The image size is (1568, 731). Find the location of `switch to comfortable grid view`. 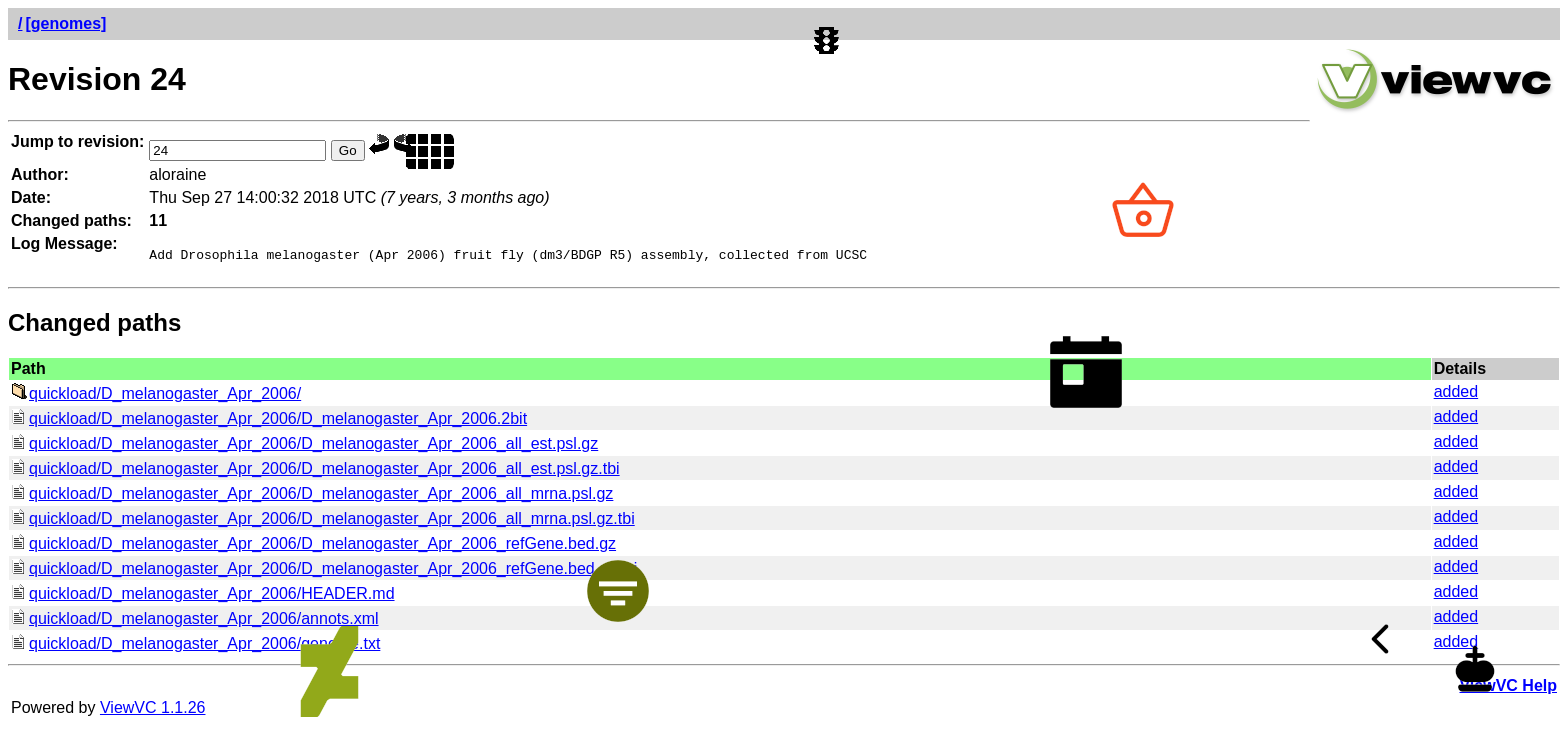

switch to comfortable grid view is located at coordinates (428, 151).